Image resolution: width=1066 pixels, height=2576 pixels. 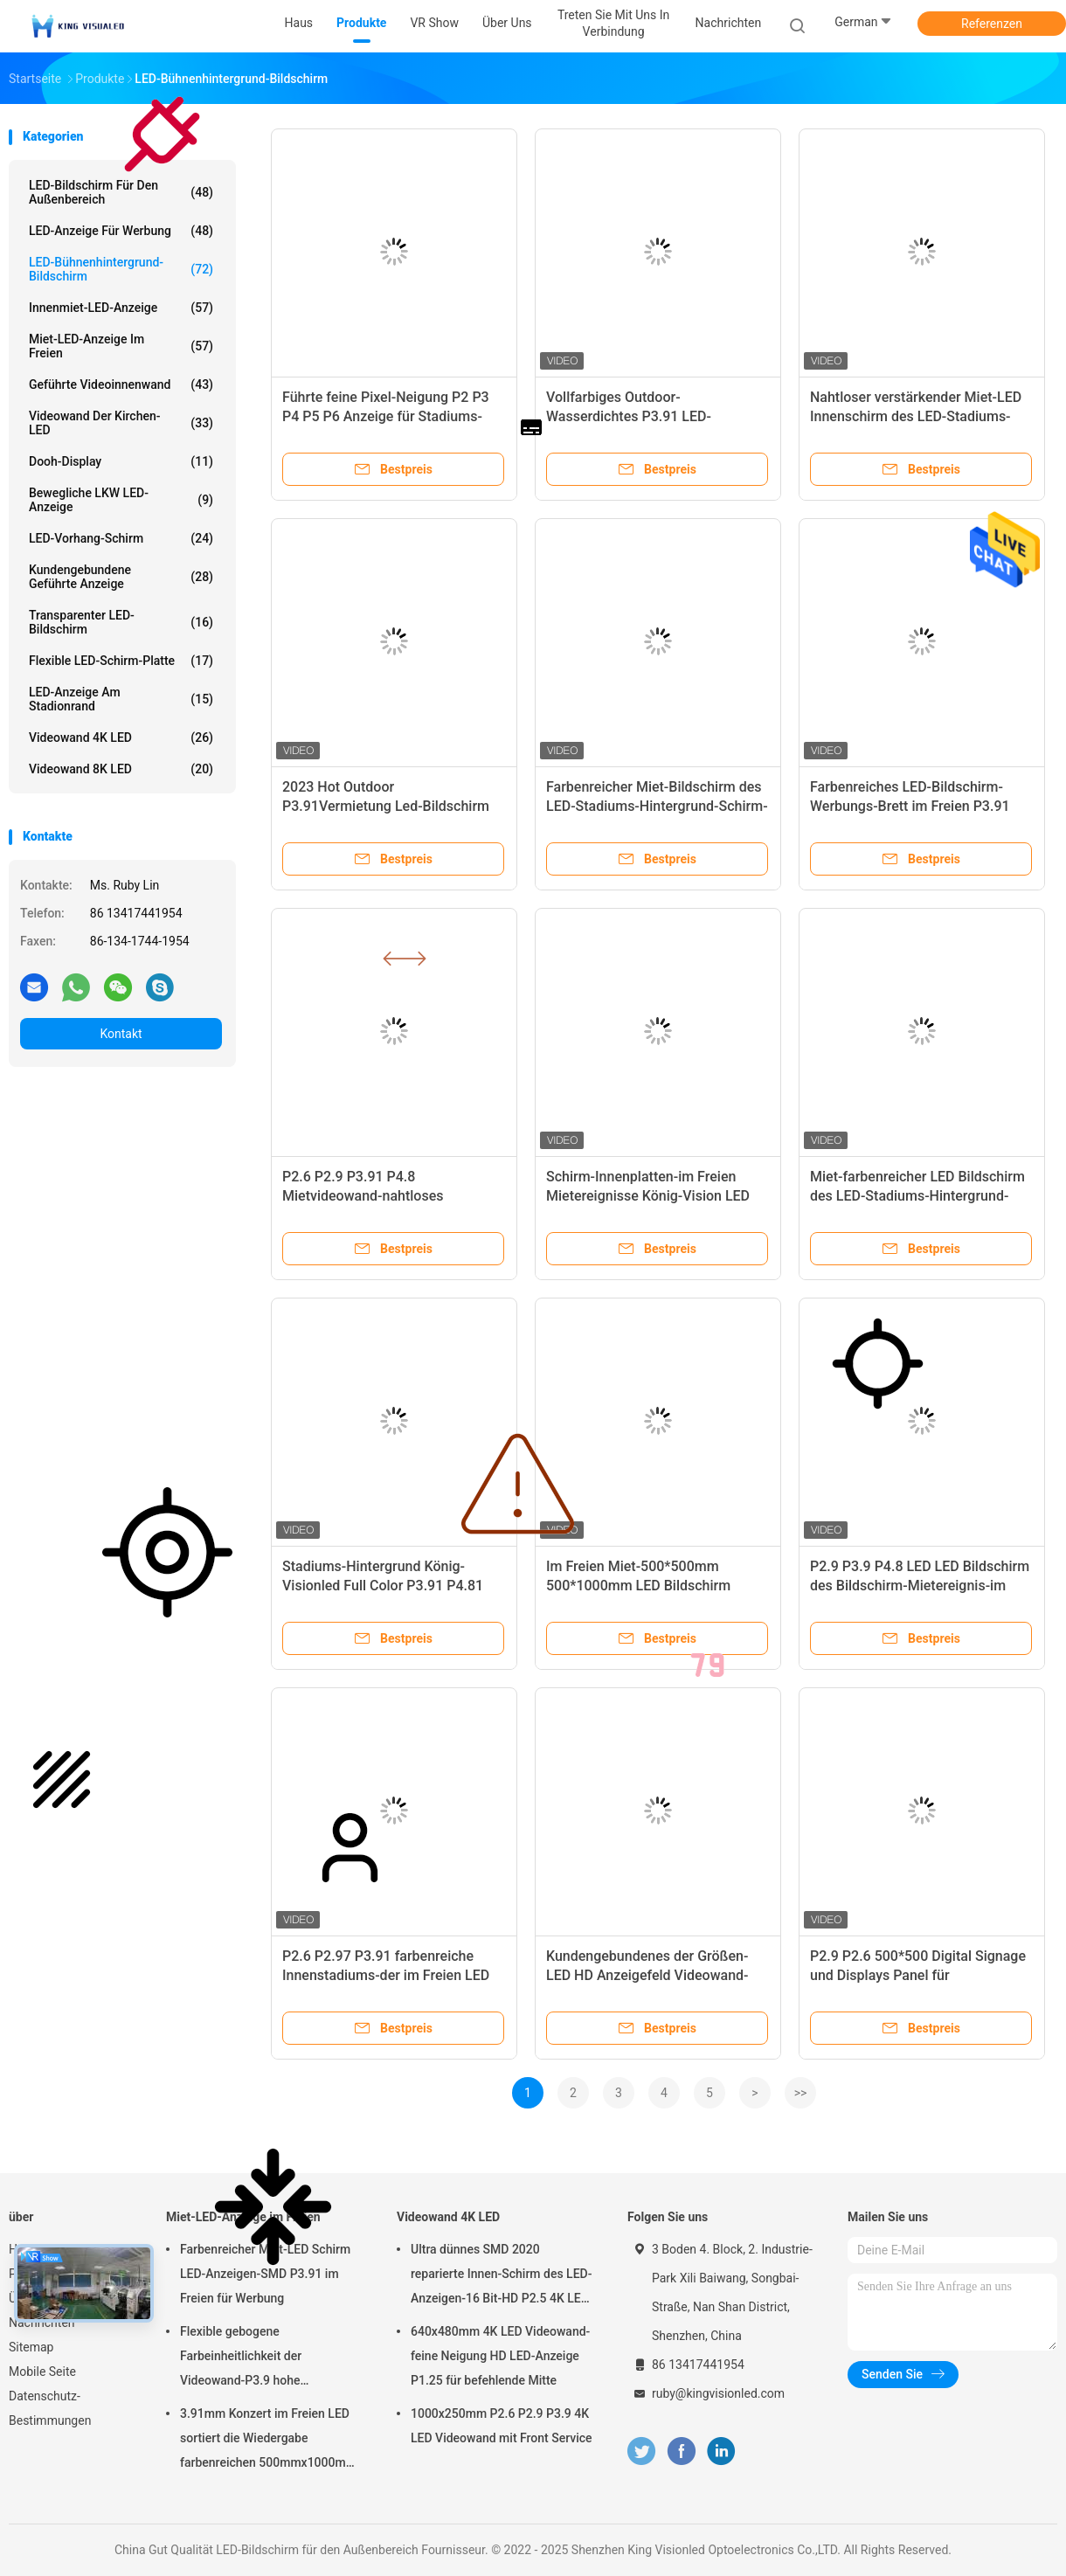 I want to click on indicates a warning or caution state, so click(x=517, y=1485).